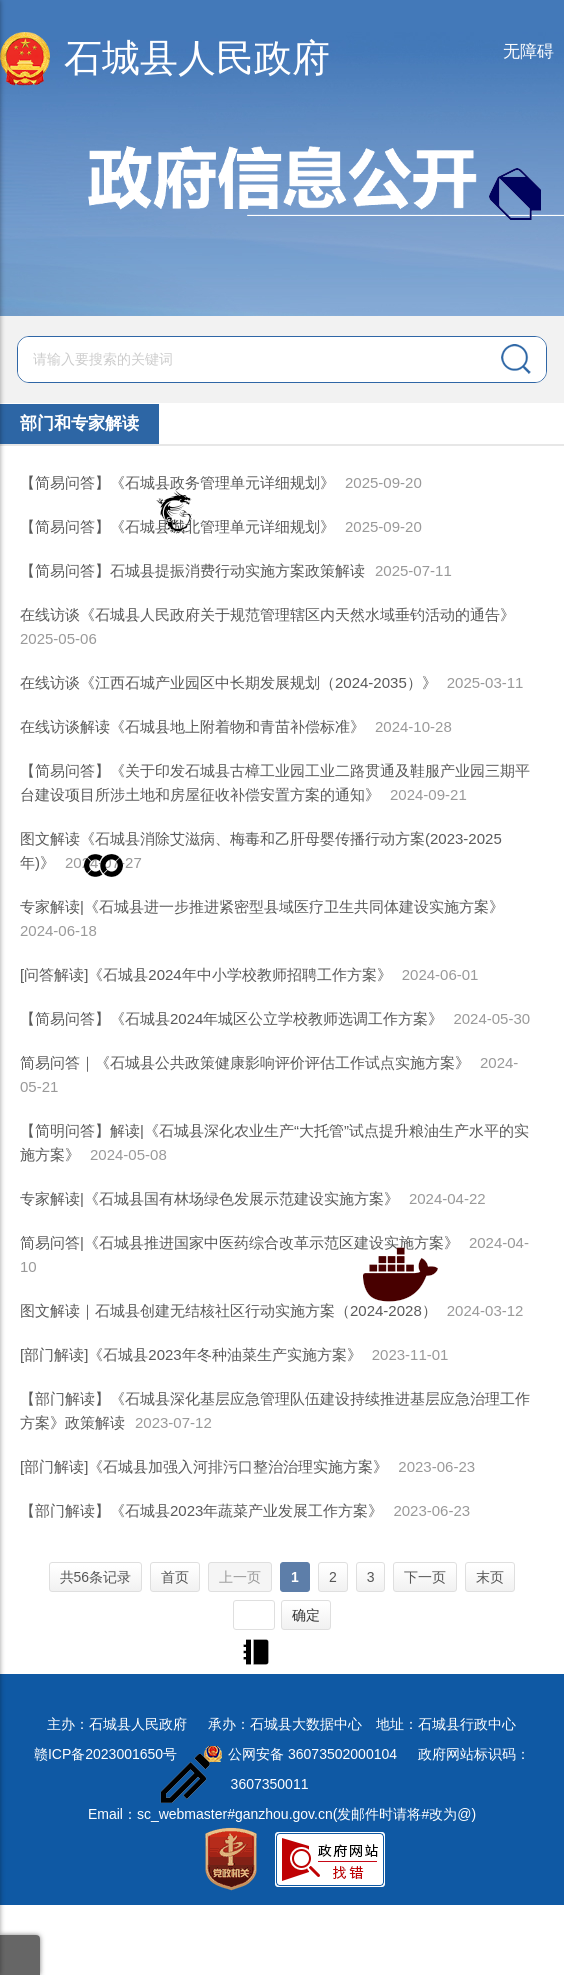 The width and height of the screenshot is (564, 1975). I want to click on open Docker container management, so click(400, 1274).